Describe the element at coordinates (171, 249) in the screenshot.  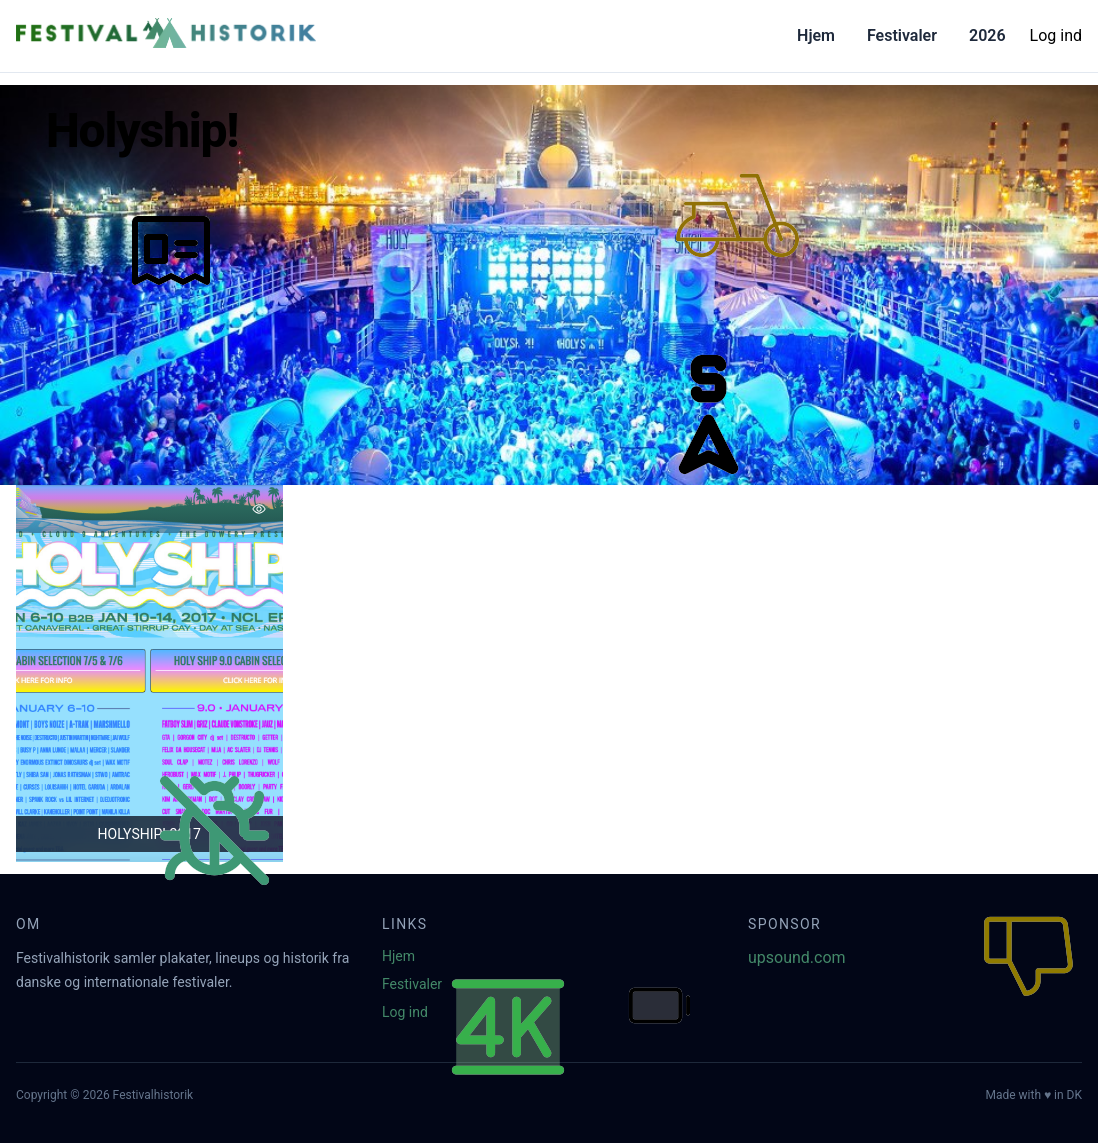
I see `view news or article clippings` at that location.